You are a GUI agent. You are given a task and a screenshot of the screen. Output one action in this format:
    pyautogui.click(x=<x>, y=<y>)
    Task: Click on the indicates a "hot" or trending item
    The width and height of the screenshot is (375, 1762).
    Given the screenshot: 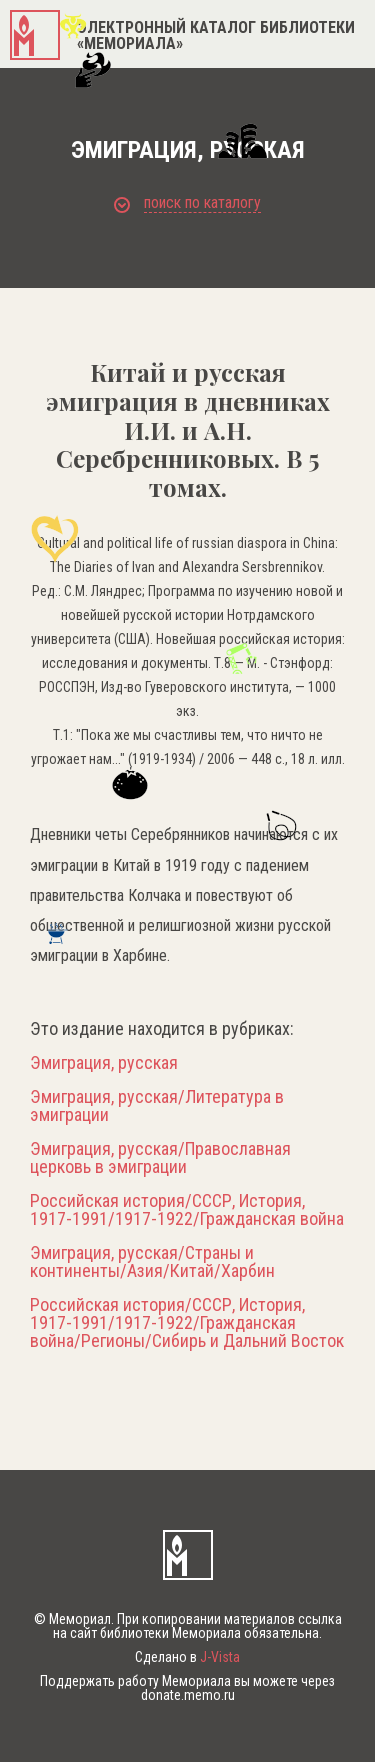 What is the action you would take?
    pyautogui.click(x=93, y=70)
    